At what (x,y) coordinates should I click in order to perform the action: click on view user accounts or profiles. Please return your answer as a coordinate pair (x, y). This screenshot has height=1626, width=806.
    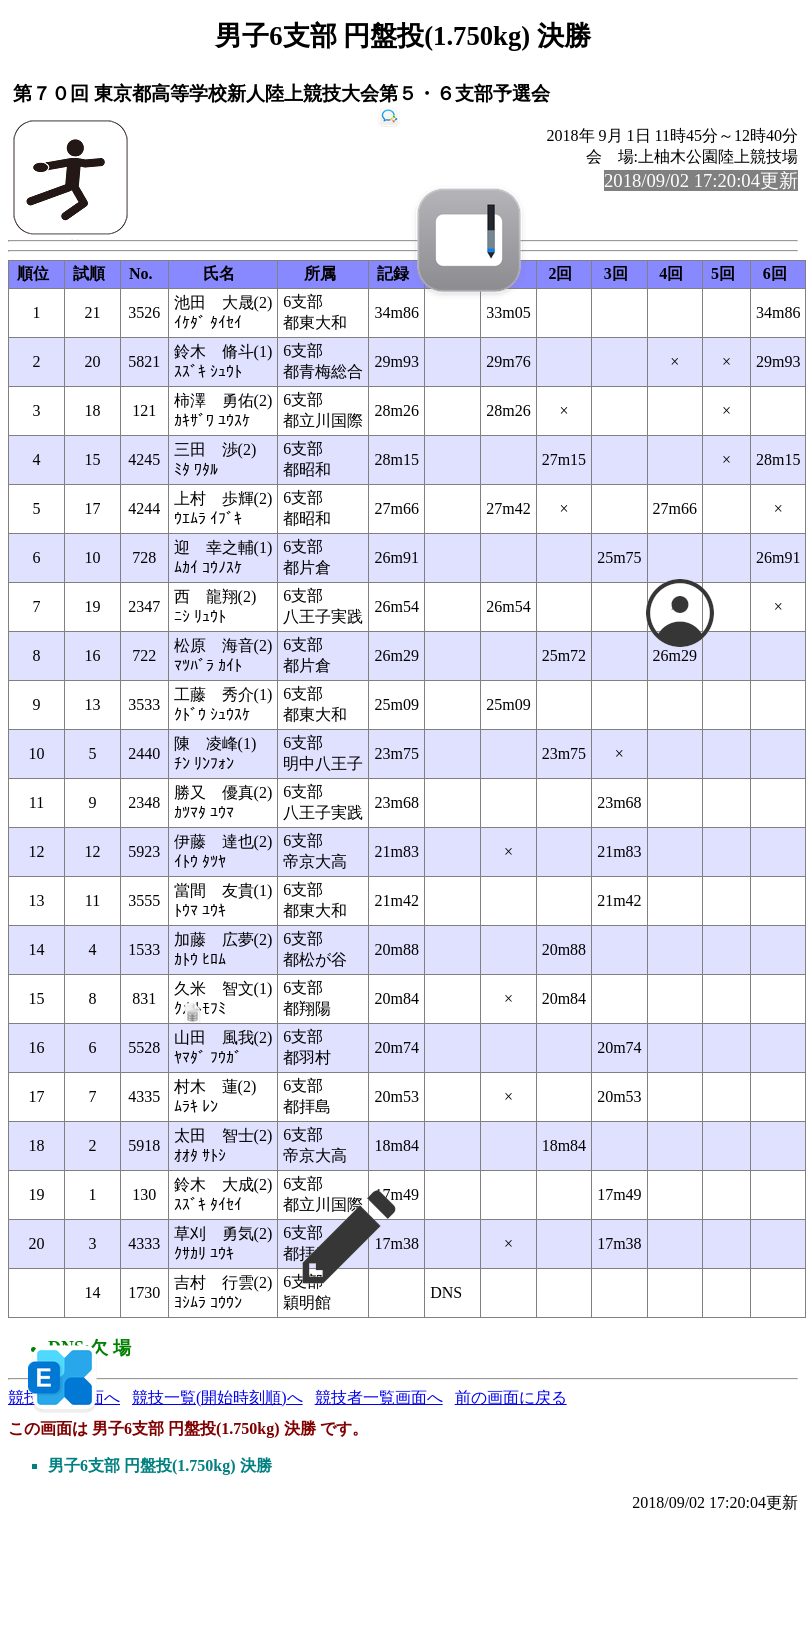
    Looking at the image, I should click on (680, 613).